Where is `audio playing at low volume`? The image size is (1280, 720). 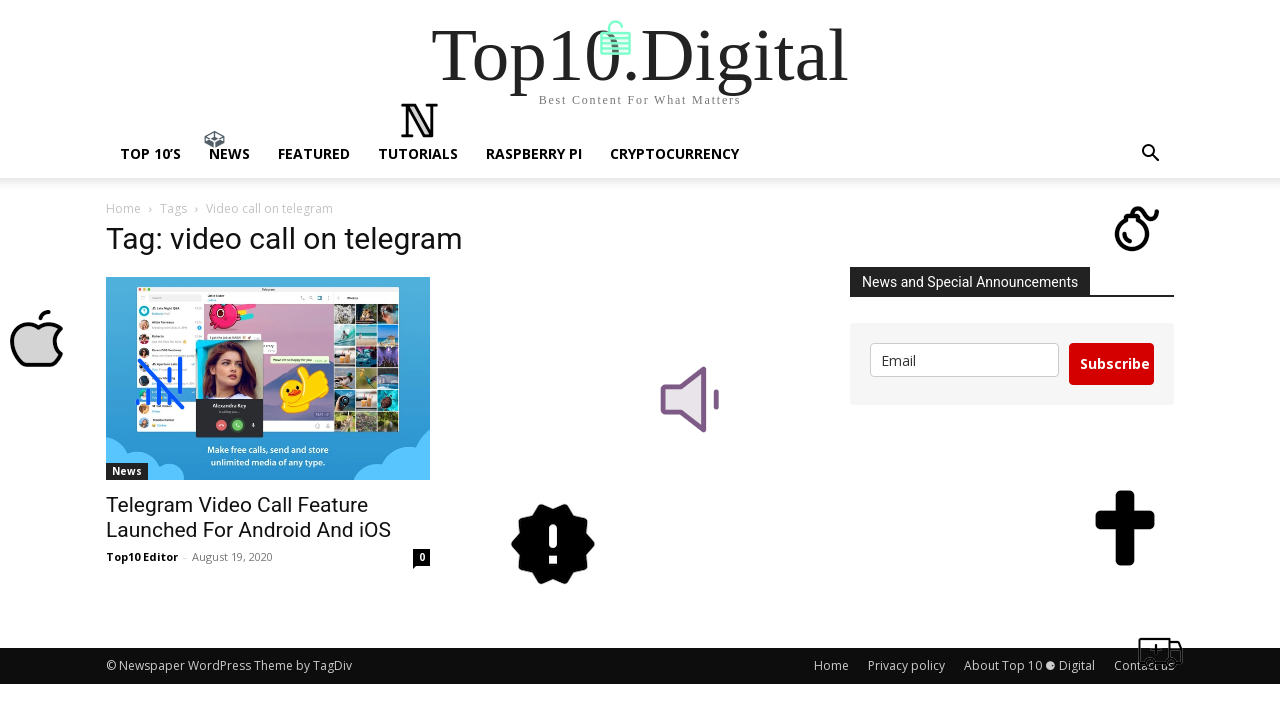 audio playing at low volume is located at coordinates (693, 399).